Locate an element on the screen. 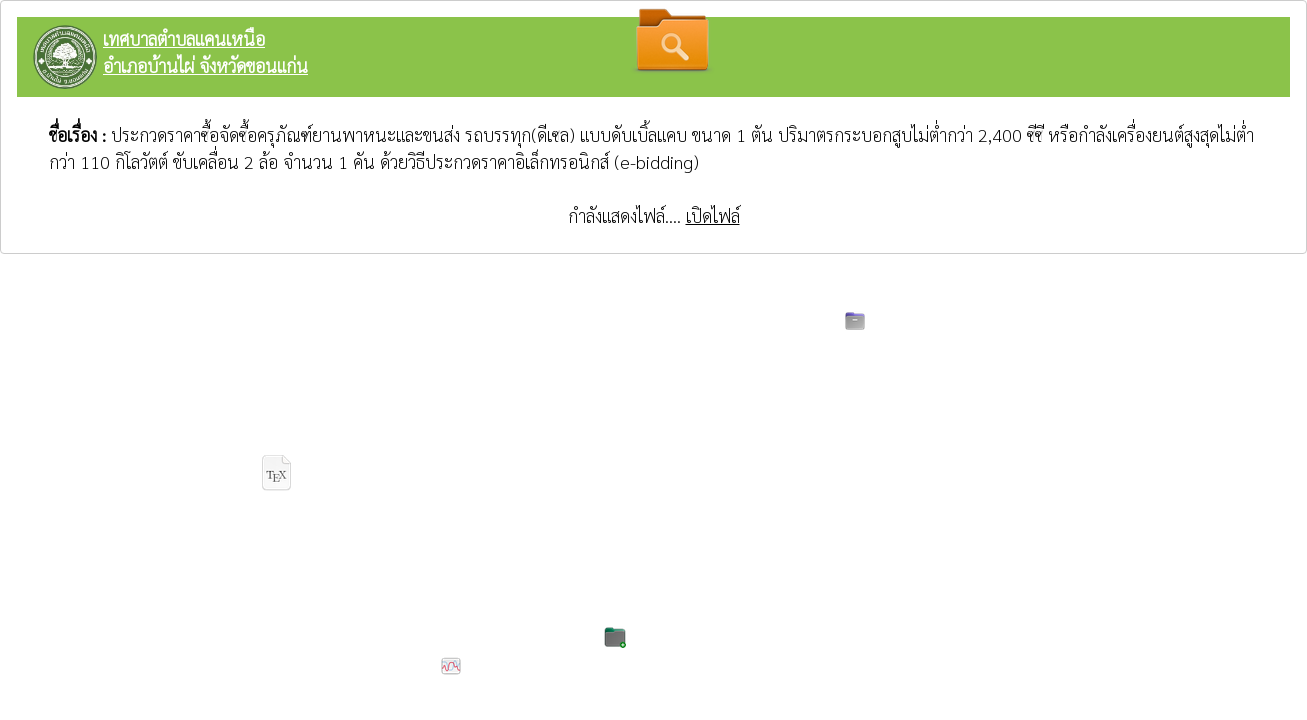  view power usage statistics and graphs is located at coordinates (451, 666).